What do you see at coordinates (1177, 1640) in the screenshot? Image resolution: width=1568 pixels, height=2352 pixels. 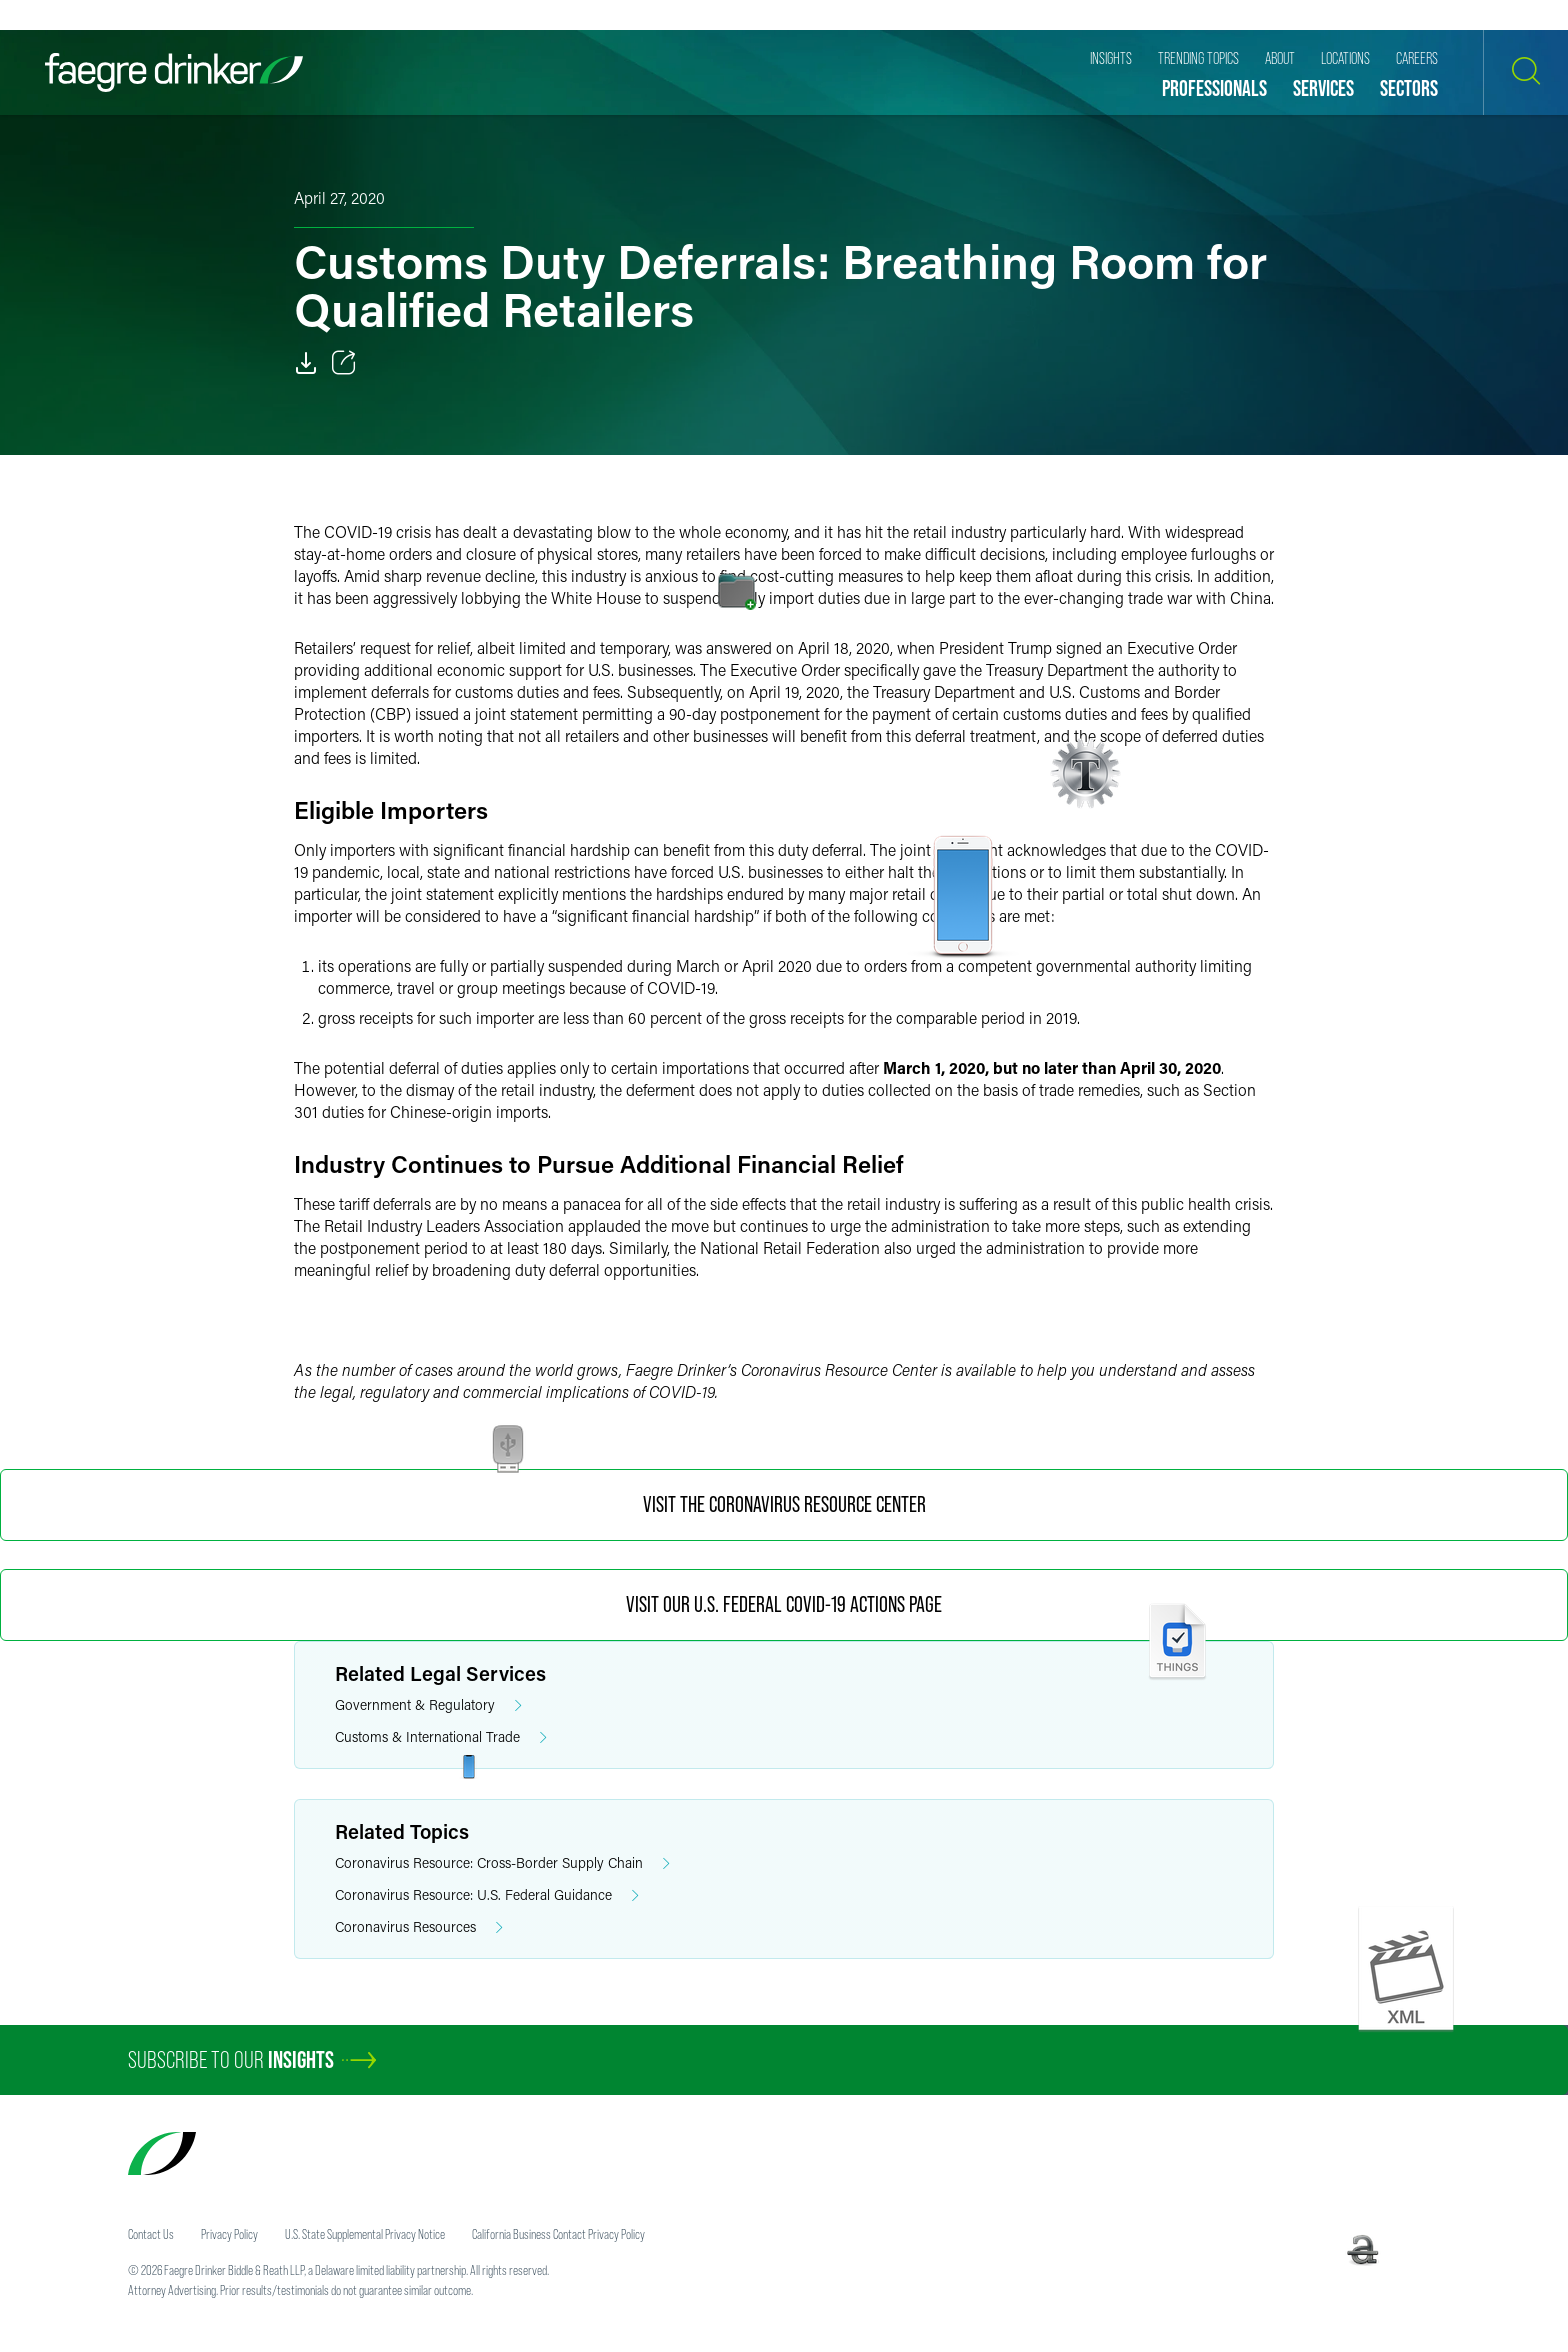 I see `things 3 database file or backup` at bounding box center [1177, 1640].